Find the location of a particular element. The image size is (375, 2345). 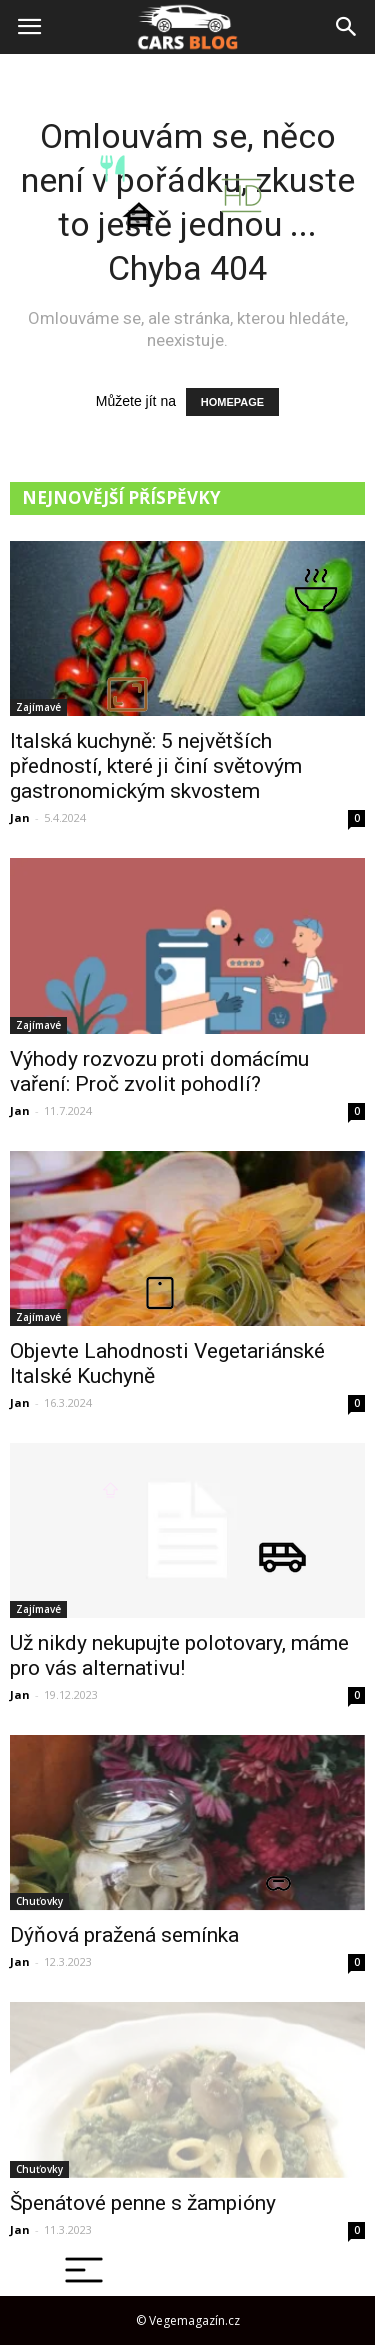

open navigation menu is located at coordinates (84, 2270).